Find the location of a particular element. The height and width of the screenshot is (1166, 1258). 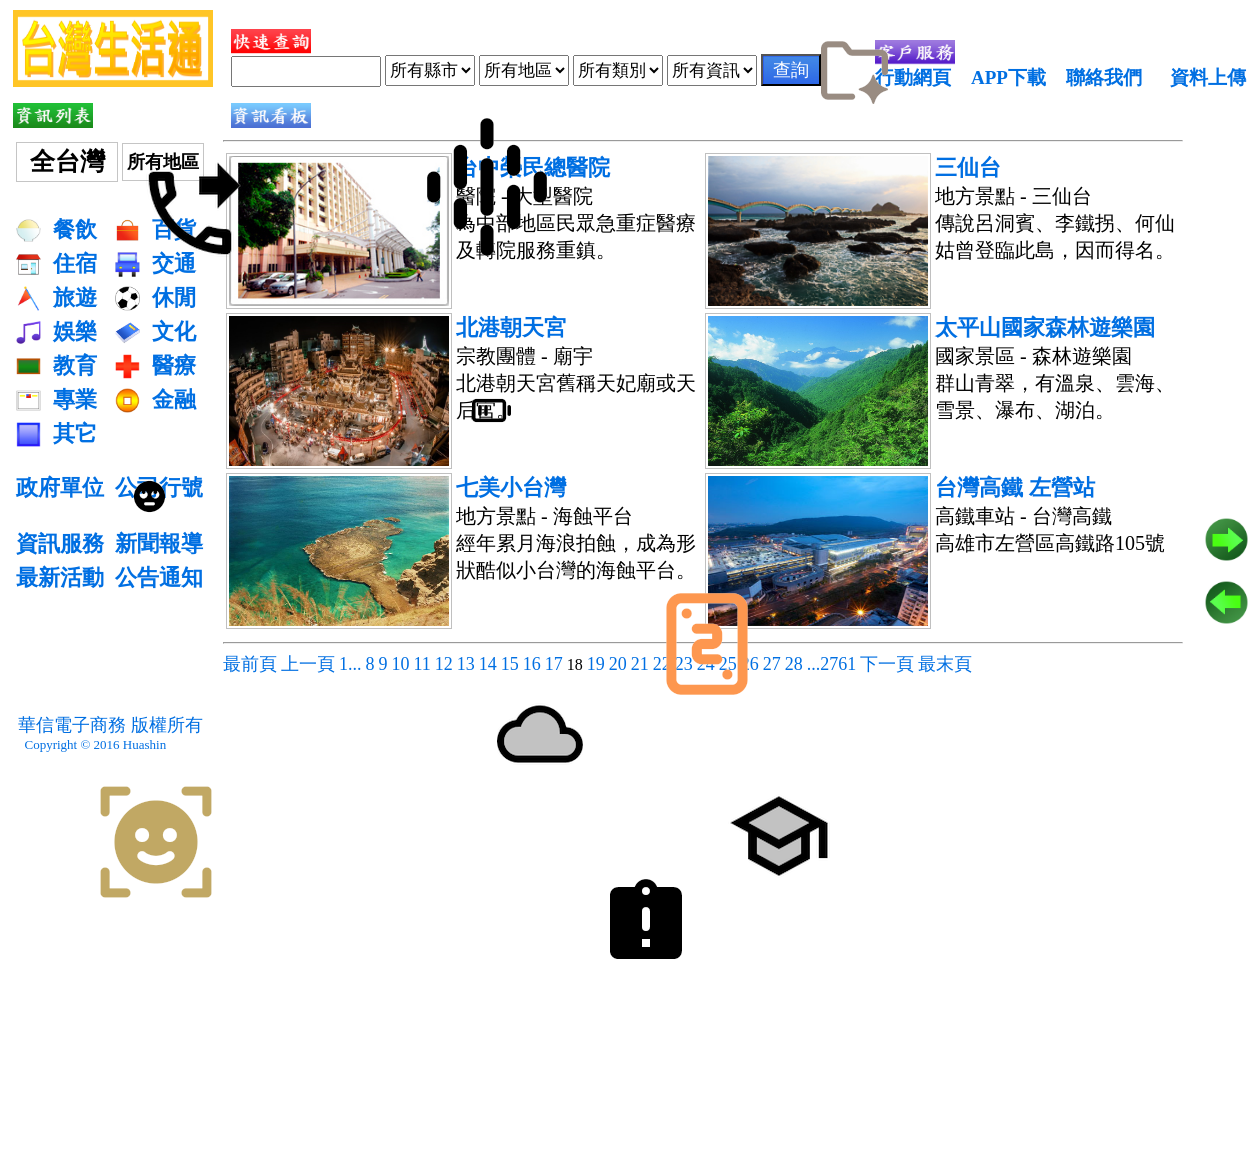

scan face to unlock or authenticate is located at coordinates (156, 842).